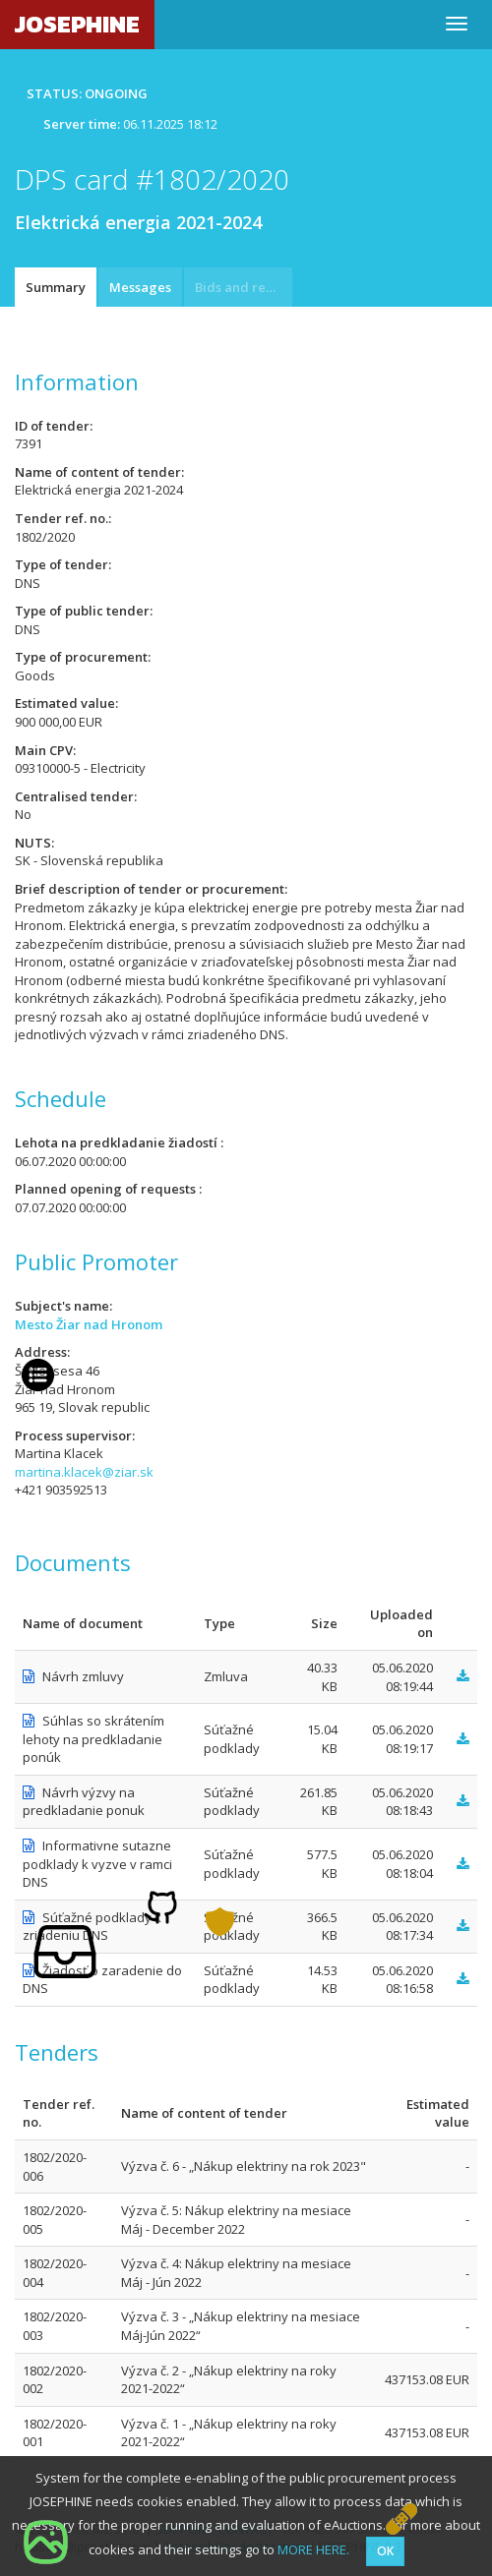 This screenshot has height=2576, width=492. Describe the element at coordinates (401, 2519) in the screenshot. I see `access first aid or medical help` at that location.